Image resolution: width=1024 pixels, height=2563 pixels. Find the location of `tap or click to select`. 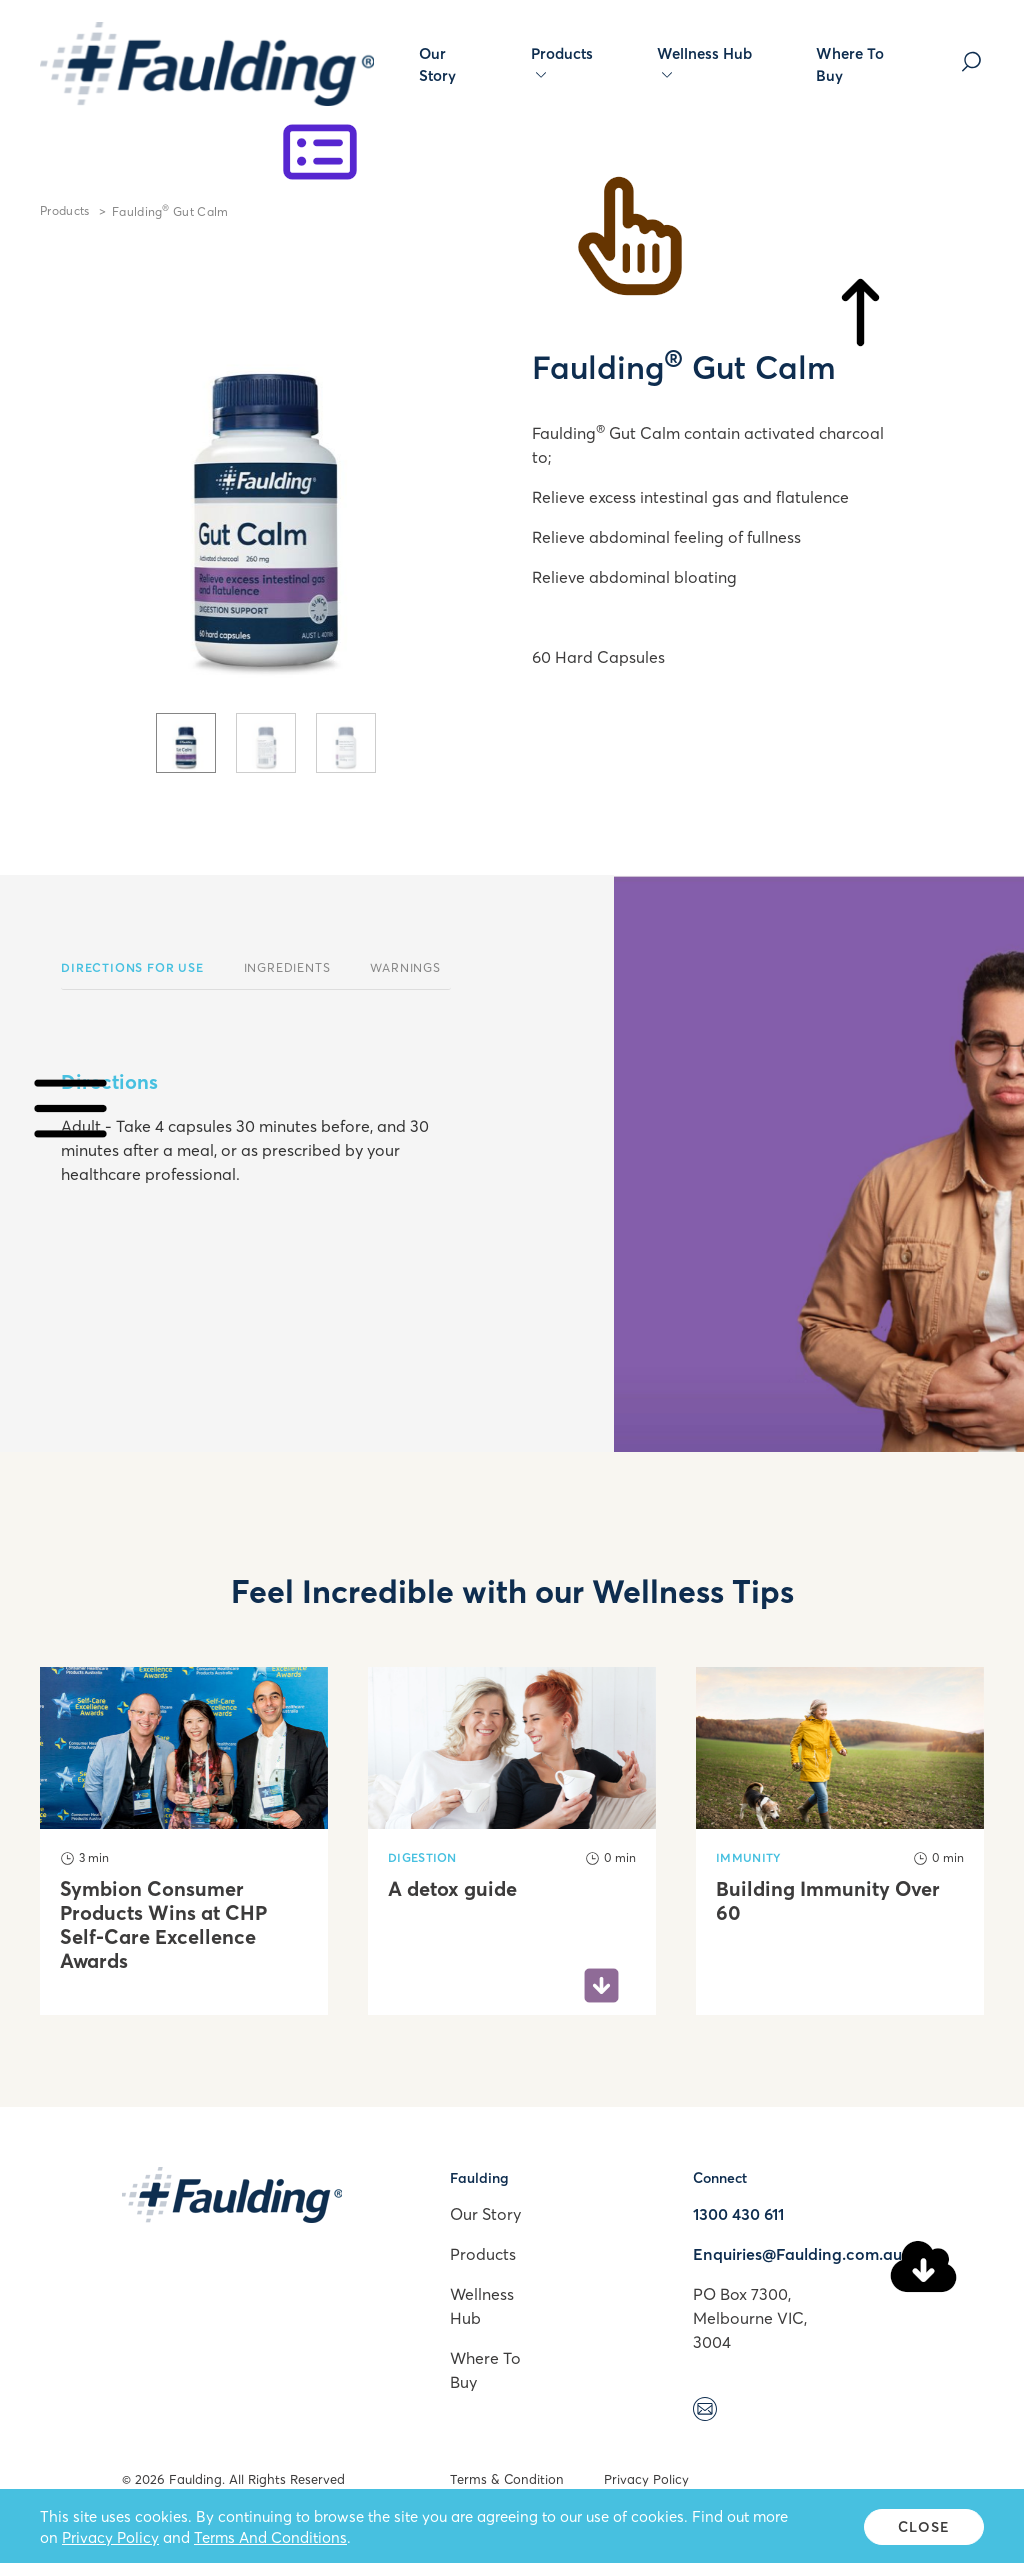

tap or click to select is located at coordinates (630, 236).